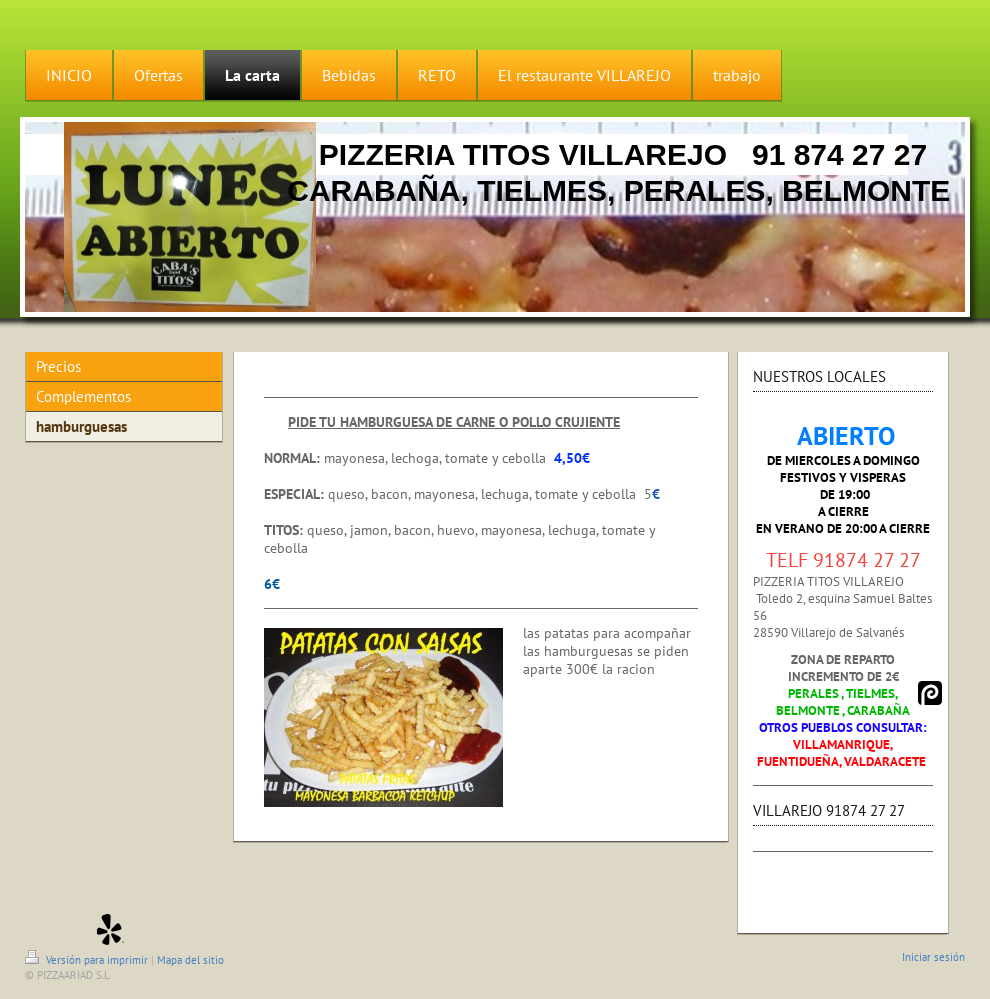 The image size is (990, 999). I want to click on open Photopea image editor, so click(930, 693).